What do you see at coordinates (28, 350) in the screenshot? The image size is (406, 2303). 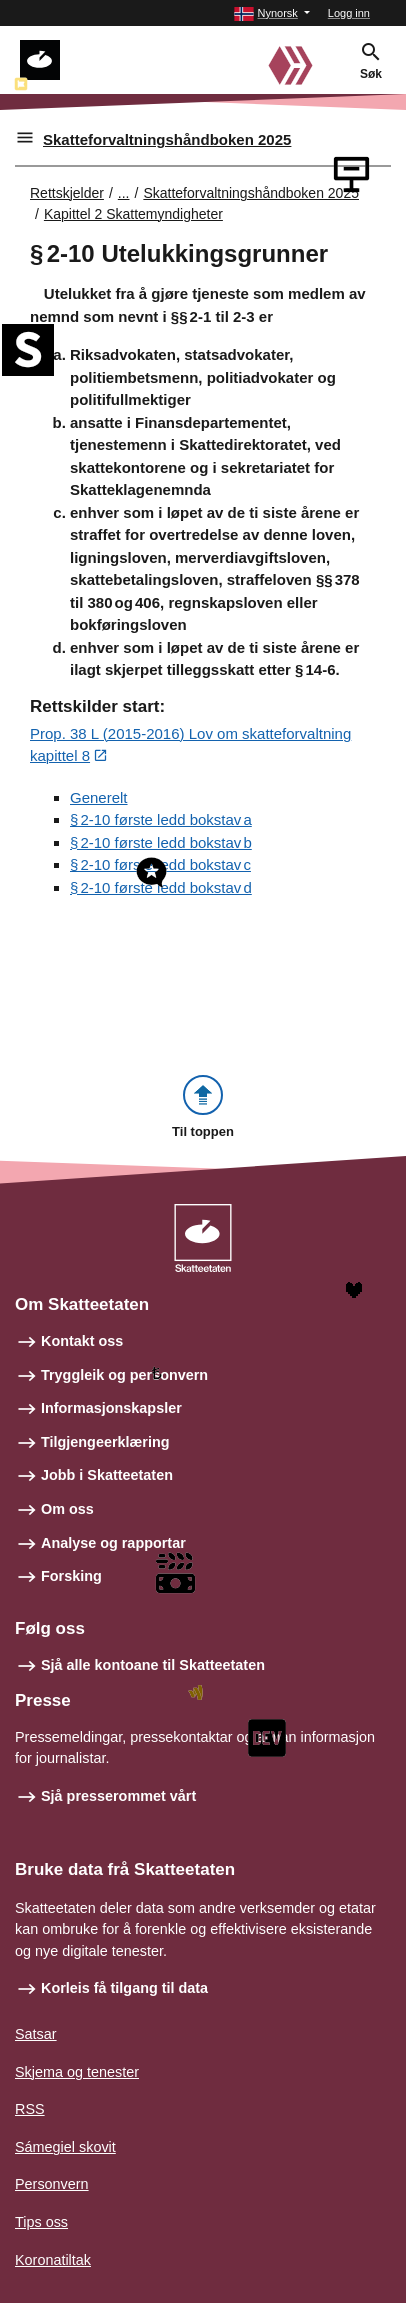 I see `semantic ui framework logo` at bounding box center [28, 350].